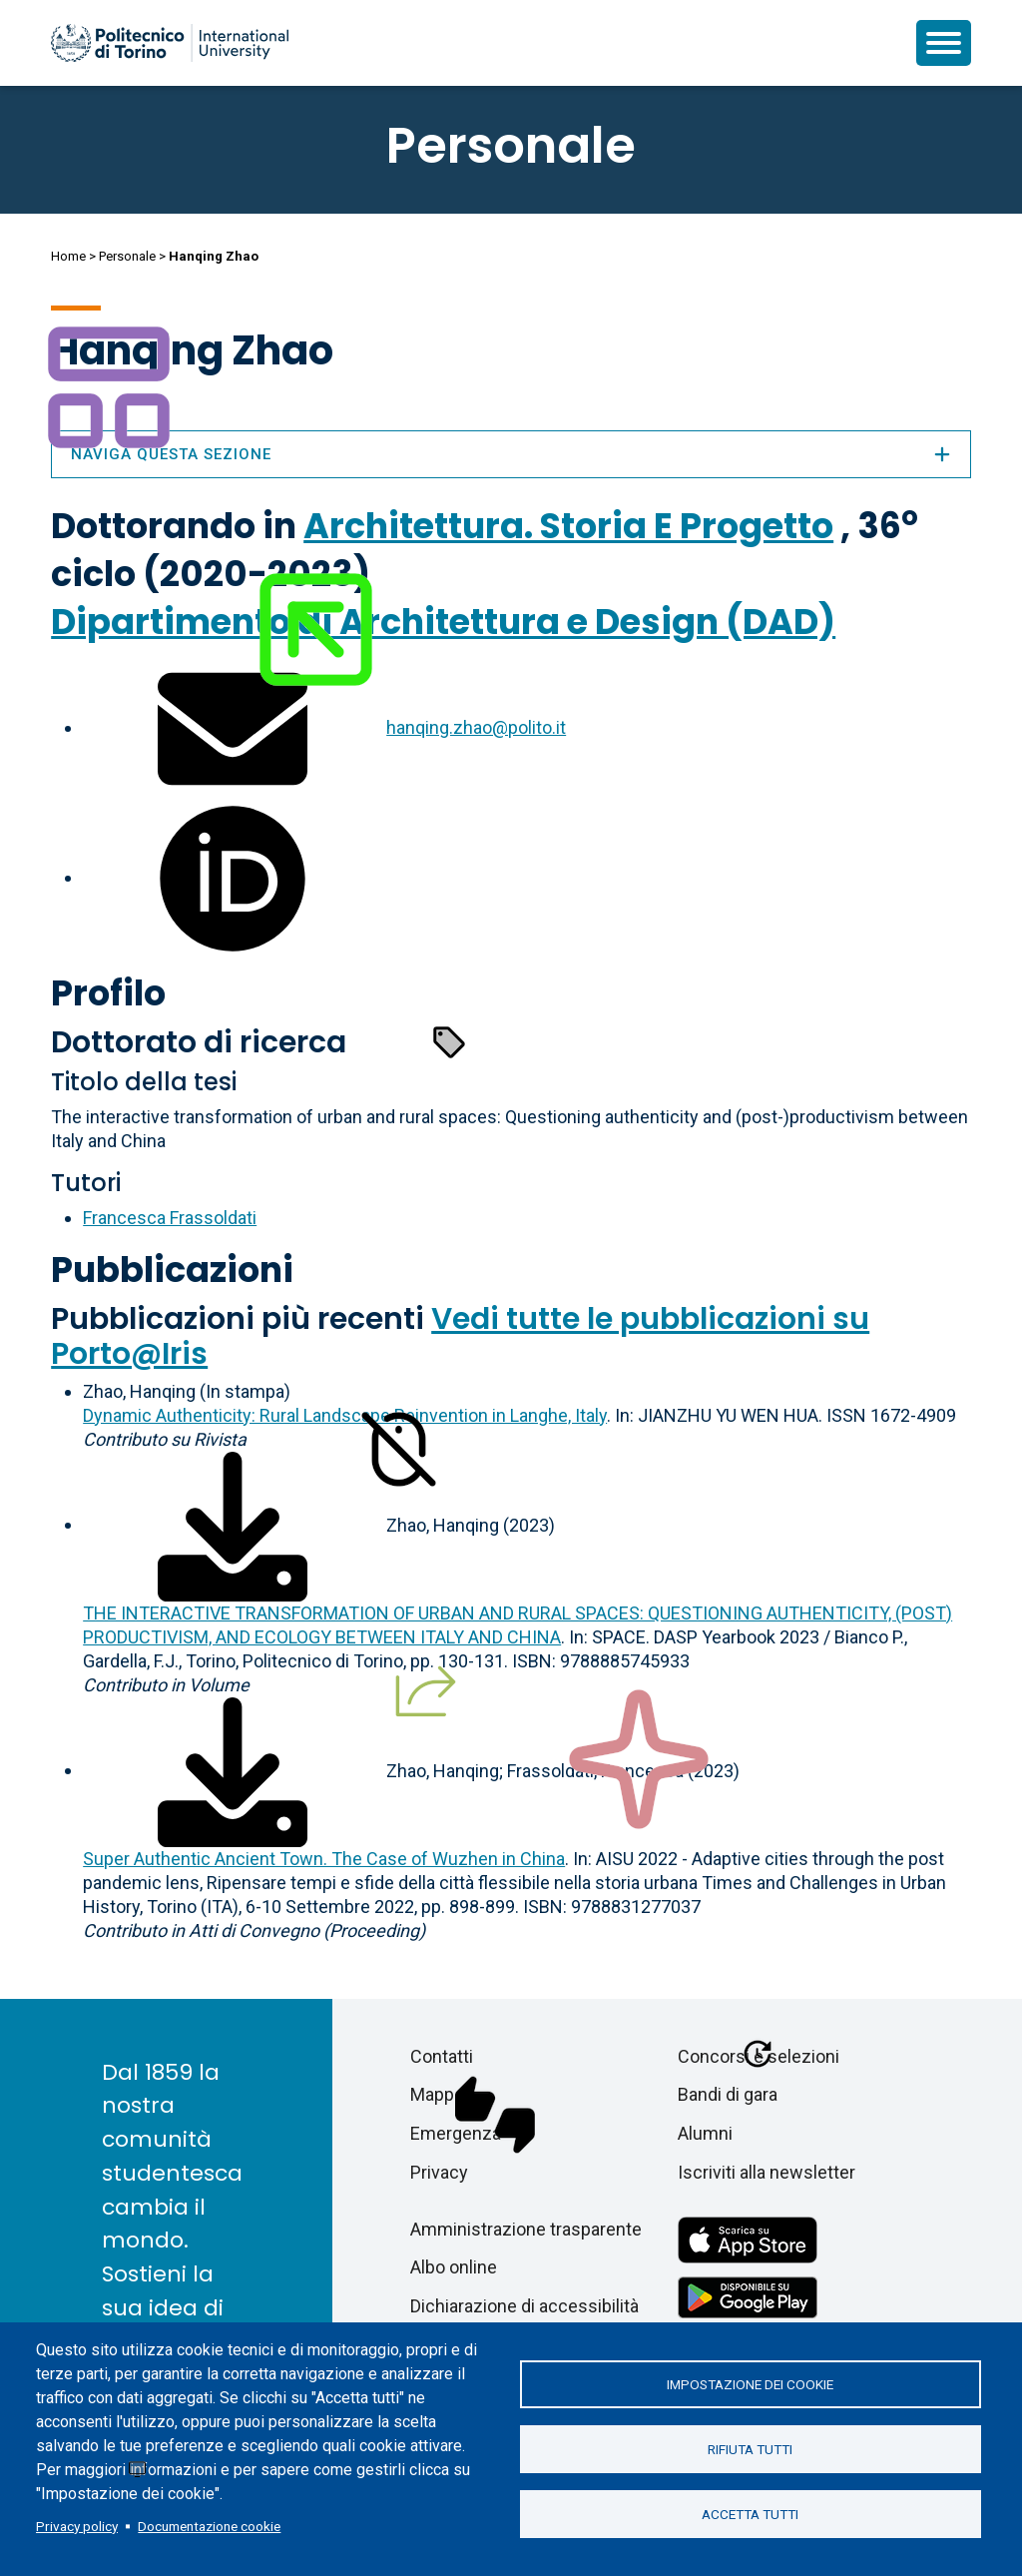  I want to click on rate or provide feedback, so click(495, 2115).